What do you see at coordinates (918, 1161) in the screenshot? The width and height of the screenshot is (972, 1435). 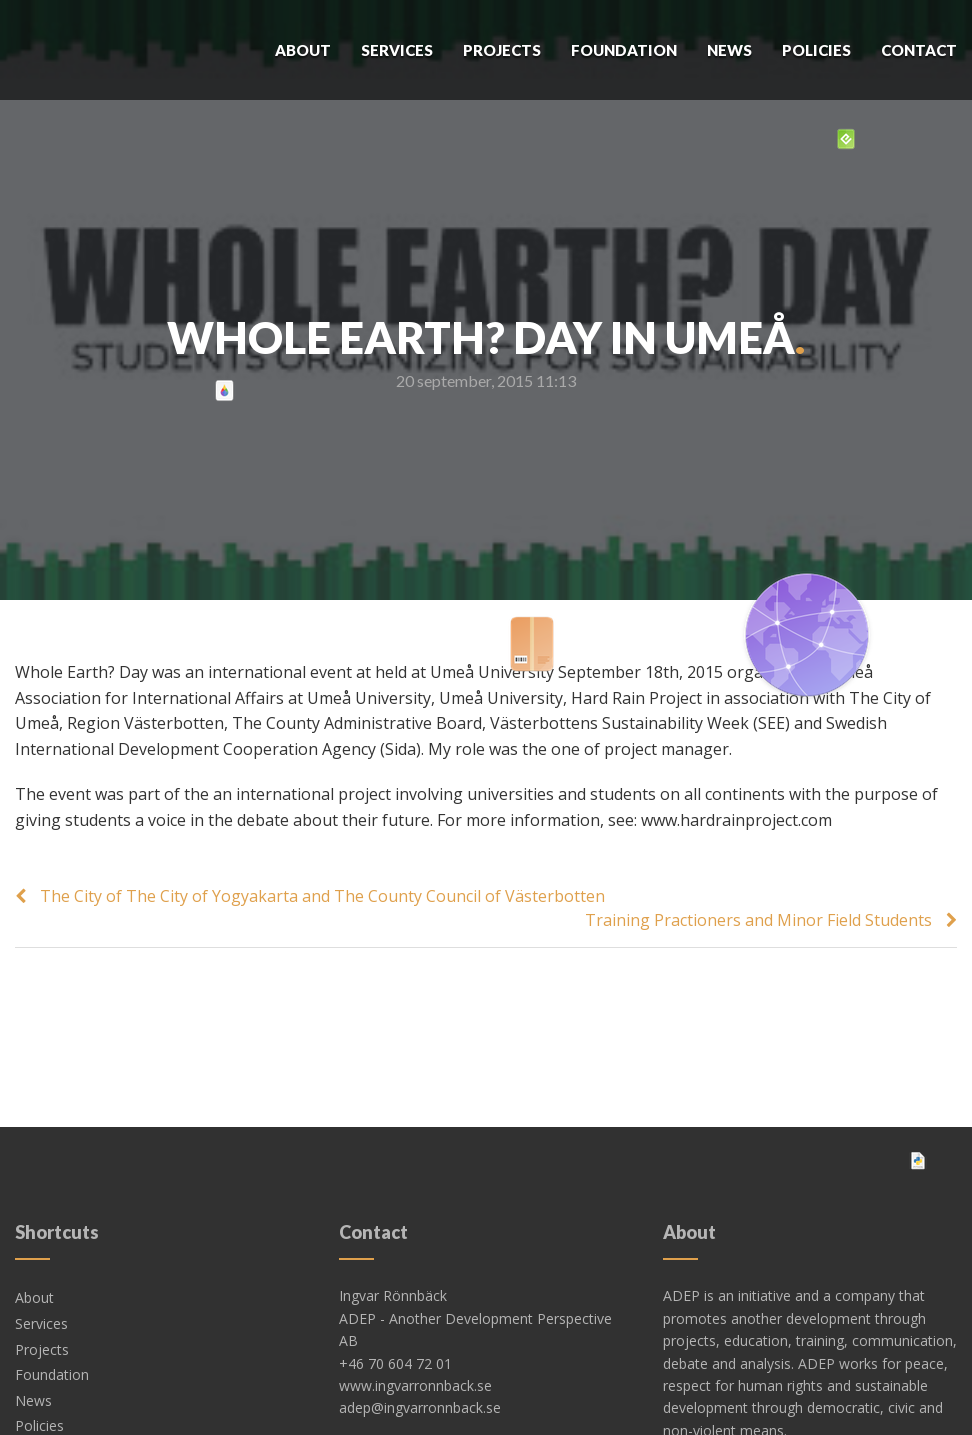 I see `a python source code file` at bounding box center [918, 1161].